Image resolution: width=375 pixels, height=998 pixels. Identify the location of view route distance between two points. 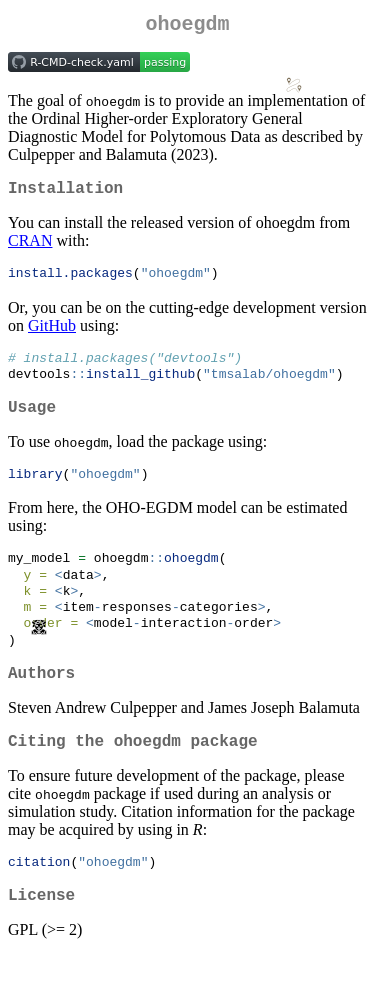
(294, 85).